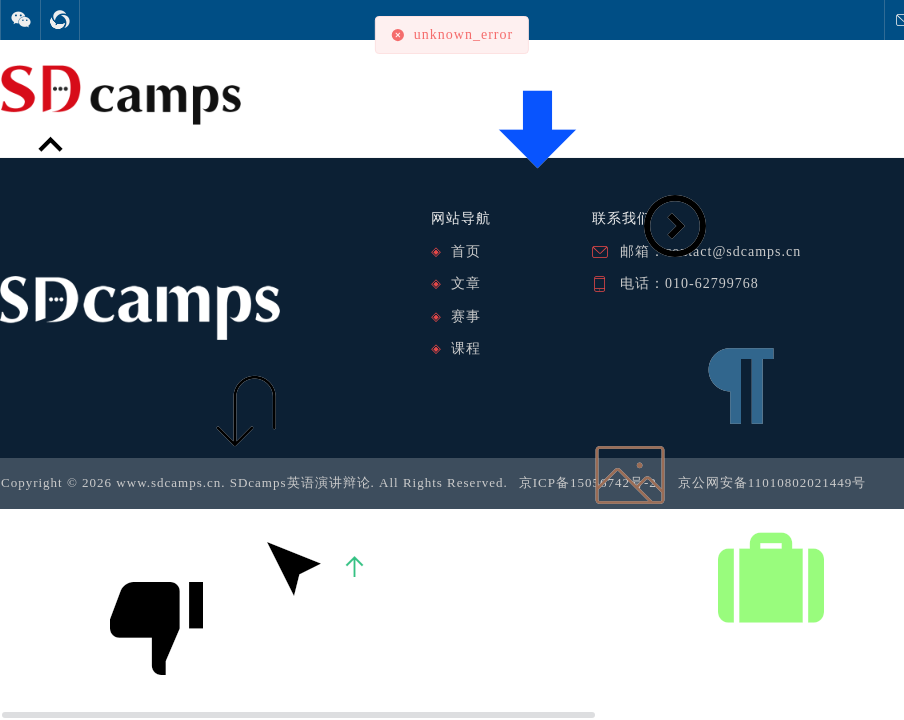 This screenshot has width=904, height=720. I want to click on collapse an expanded section, so click(50, 144).